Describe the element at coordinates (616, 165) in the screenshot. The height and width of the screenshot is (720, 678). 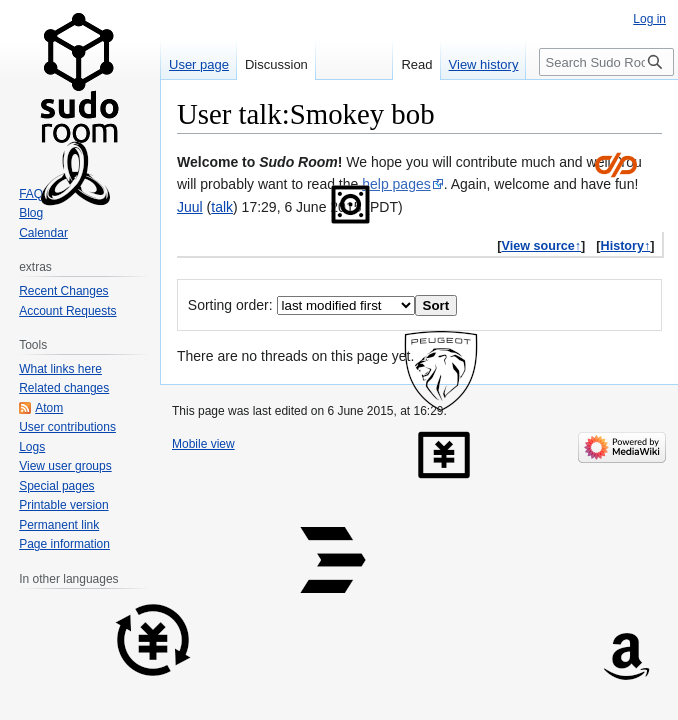
I see `visit pronouns.page website` at that location.